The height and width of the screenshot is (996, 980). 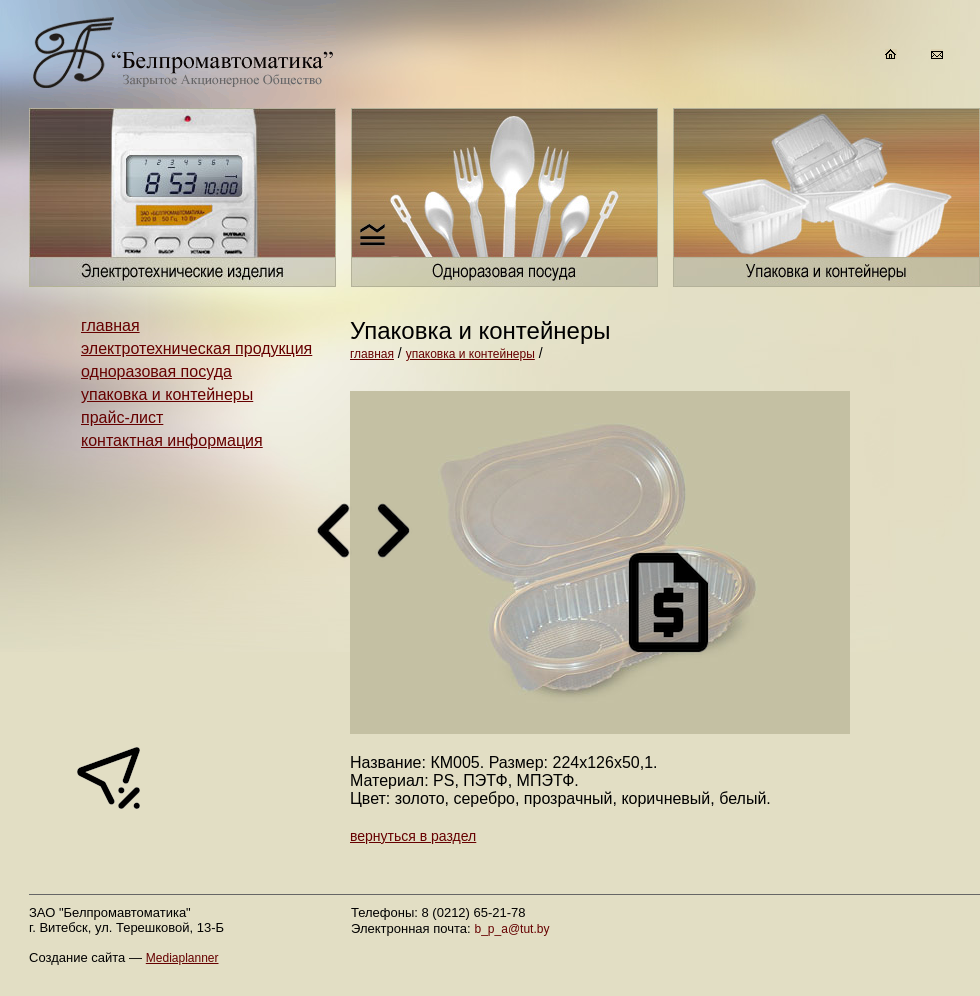 I want to click on find nearby deals and discounts, so click(x=109, y=778).